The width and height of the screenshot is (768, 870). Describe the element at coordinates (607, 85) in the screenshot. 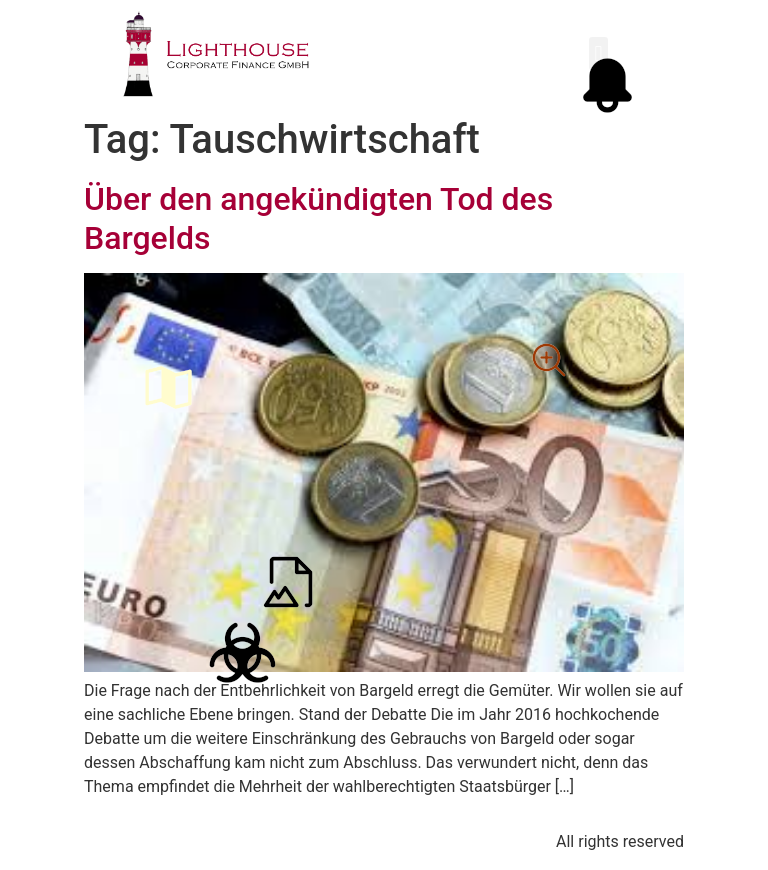

I see `view notifications` at that location.